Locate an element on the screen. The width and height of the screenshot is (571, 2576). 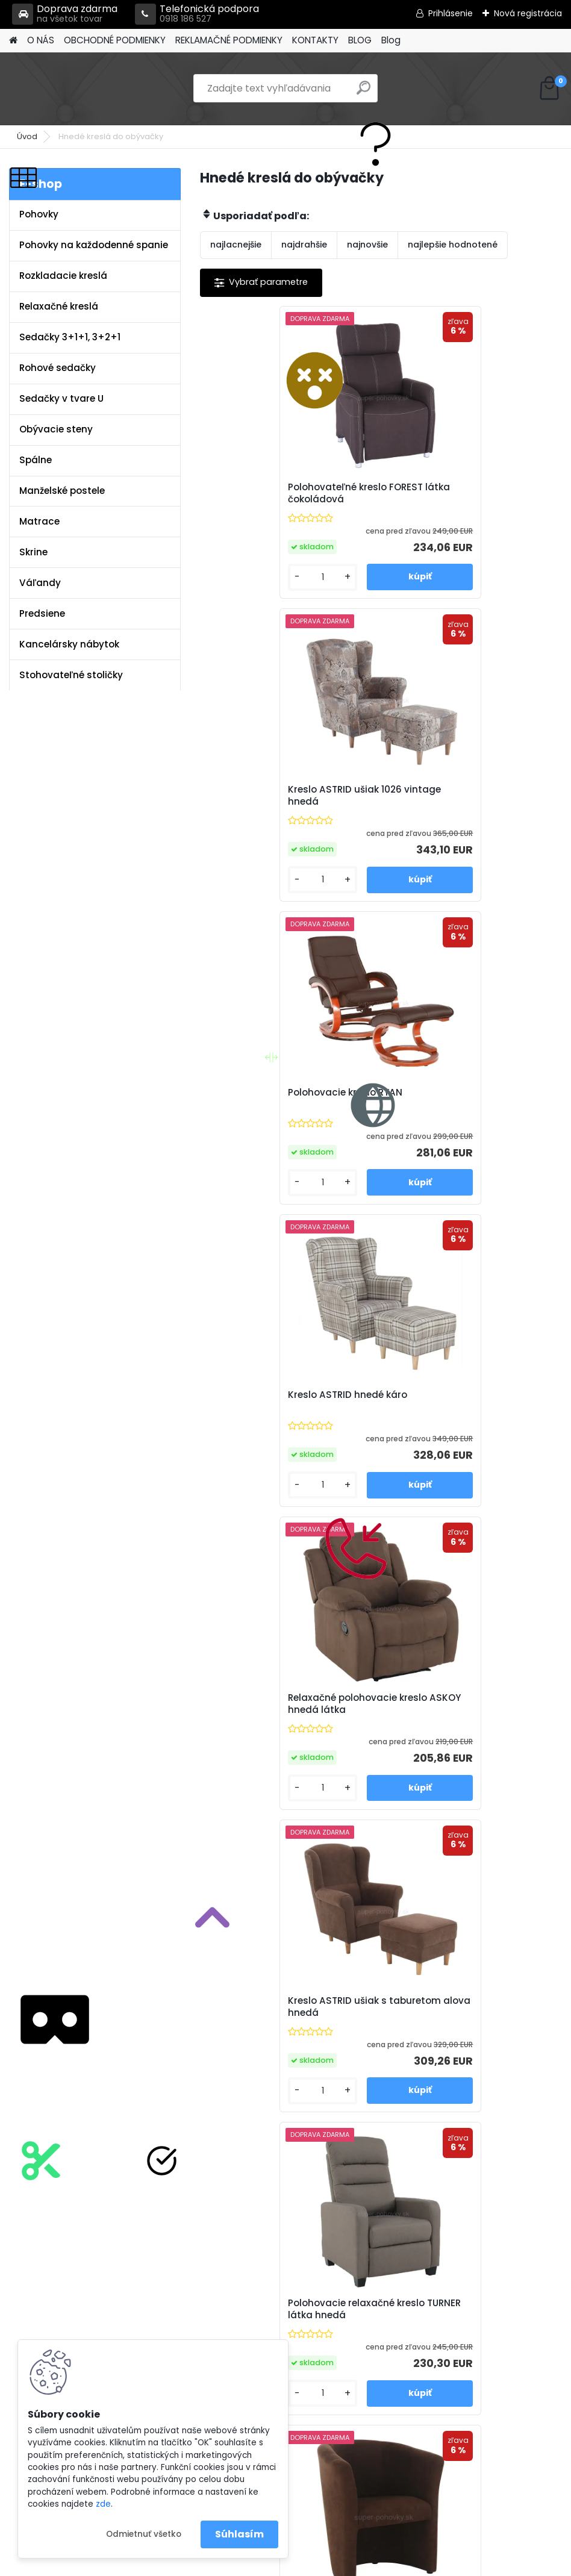
access help or support is located at coordinates (375, 143).